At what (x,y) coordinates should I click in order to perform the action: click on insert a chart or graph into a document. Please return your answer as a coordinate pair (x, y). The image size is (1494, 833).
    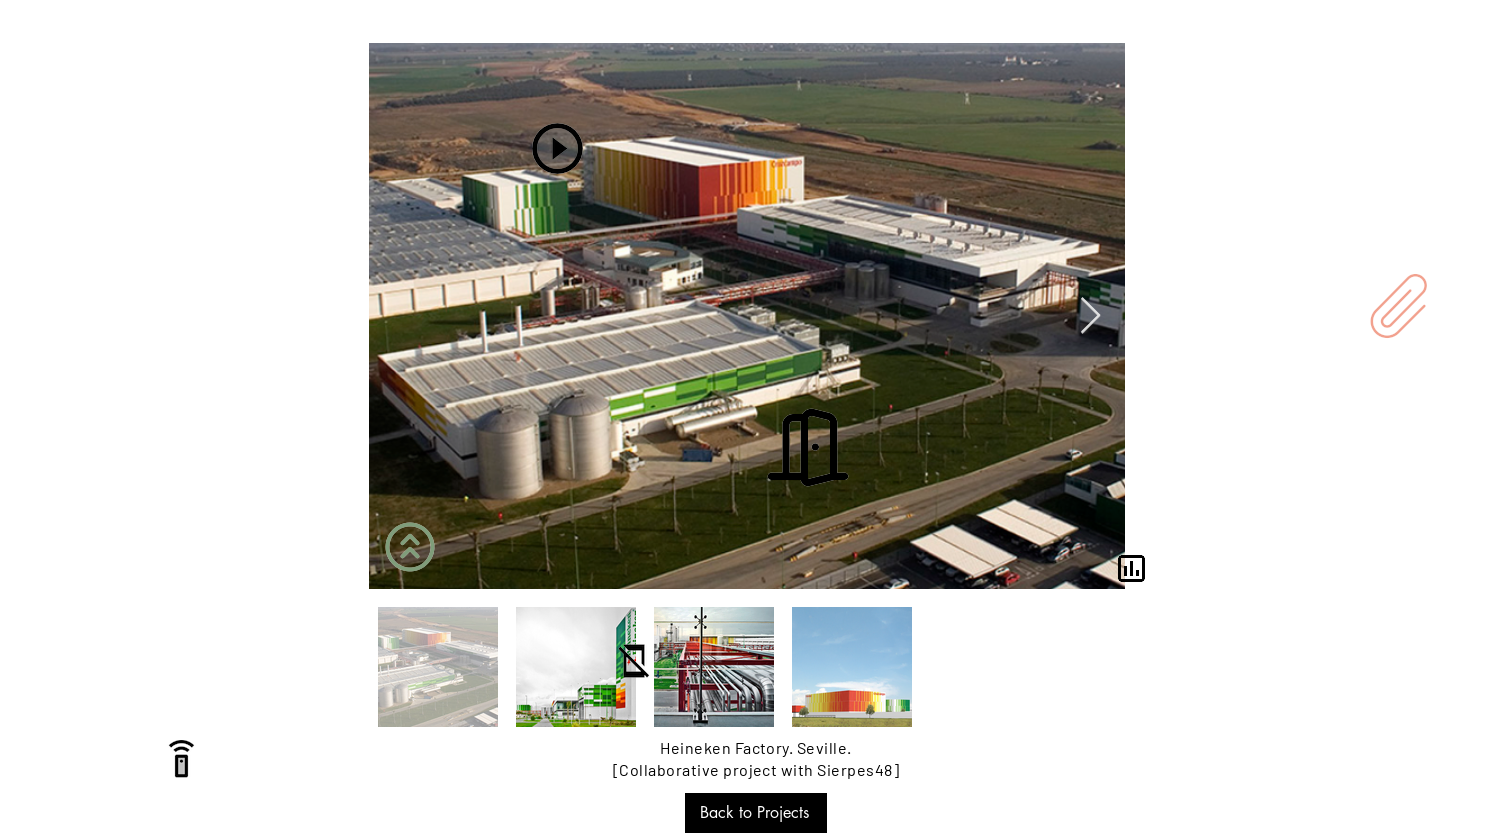
    Looking at the image, I should click on (1131, 568).